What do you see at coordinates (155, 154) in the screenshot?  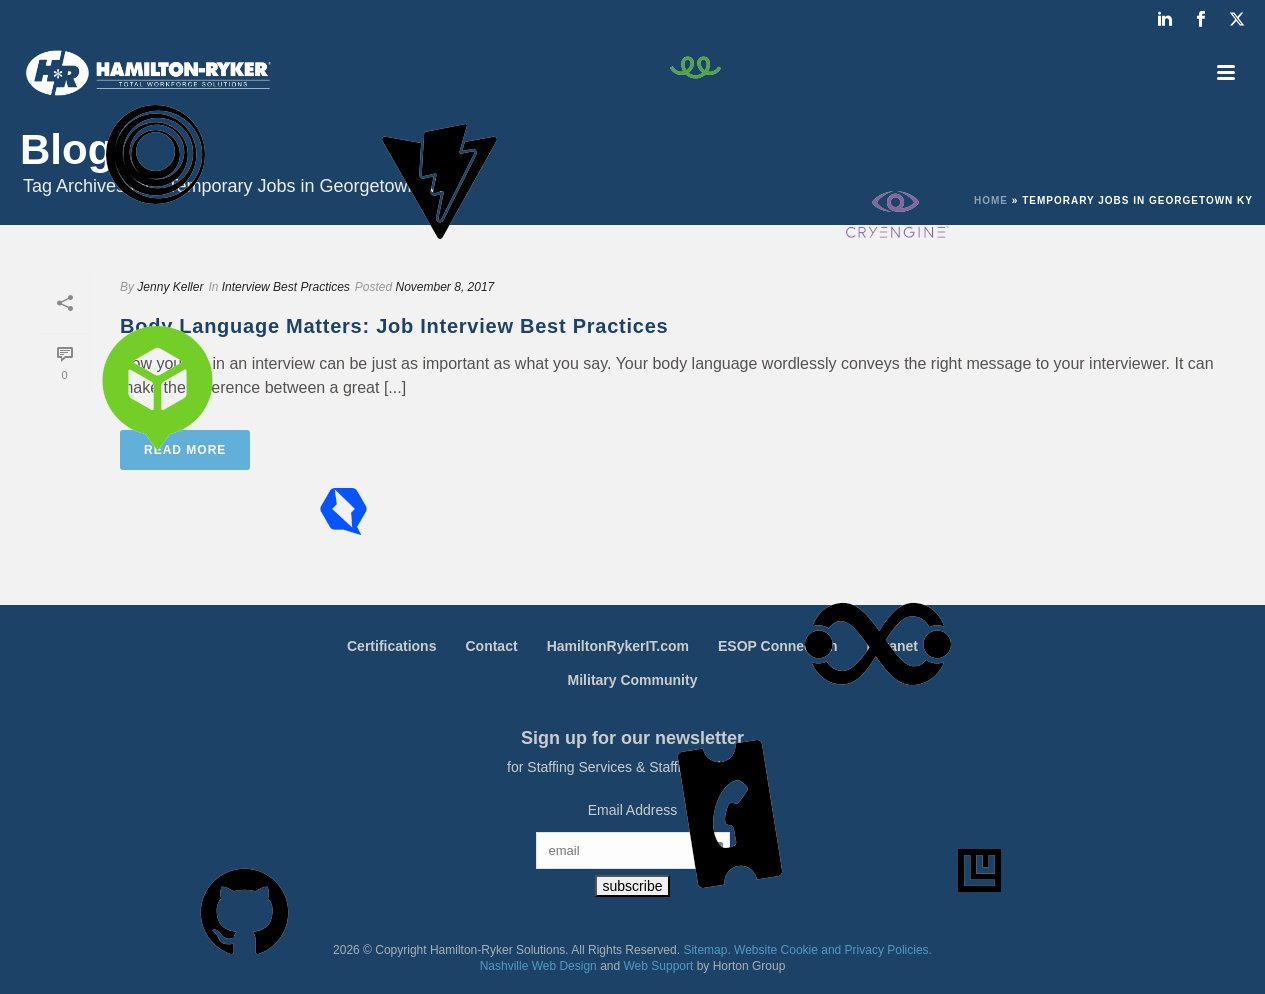 I see `open the Loop app` at bounding box center [155, 154].